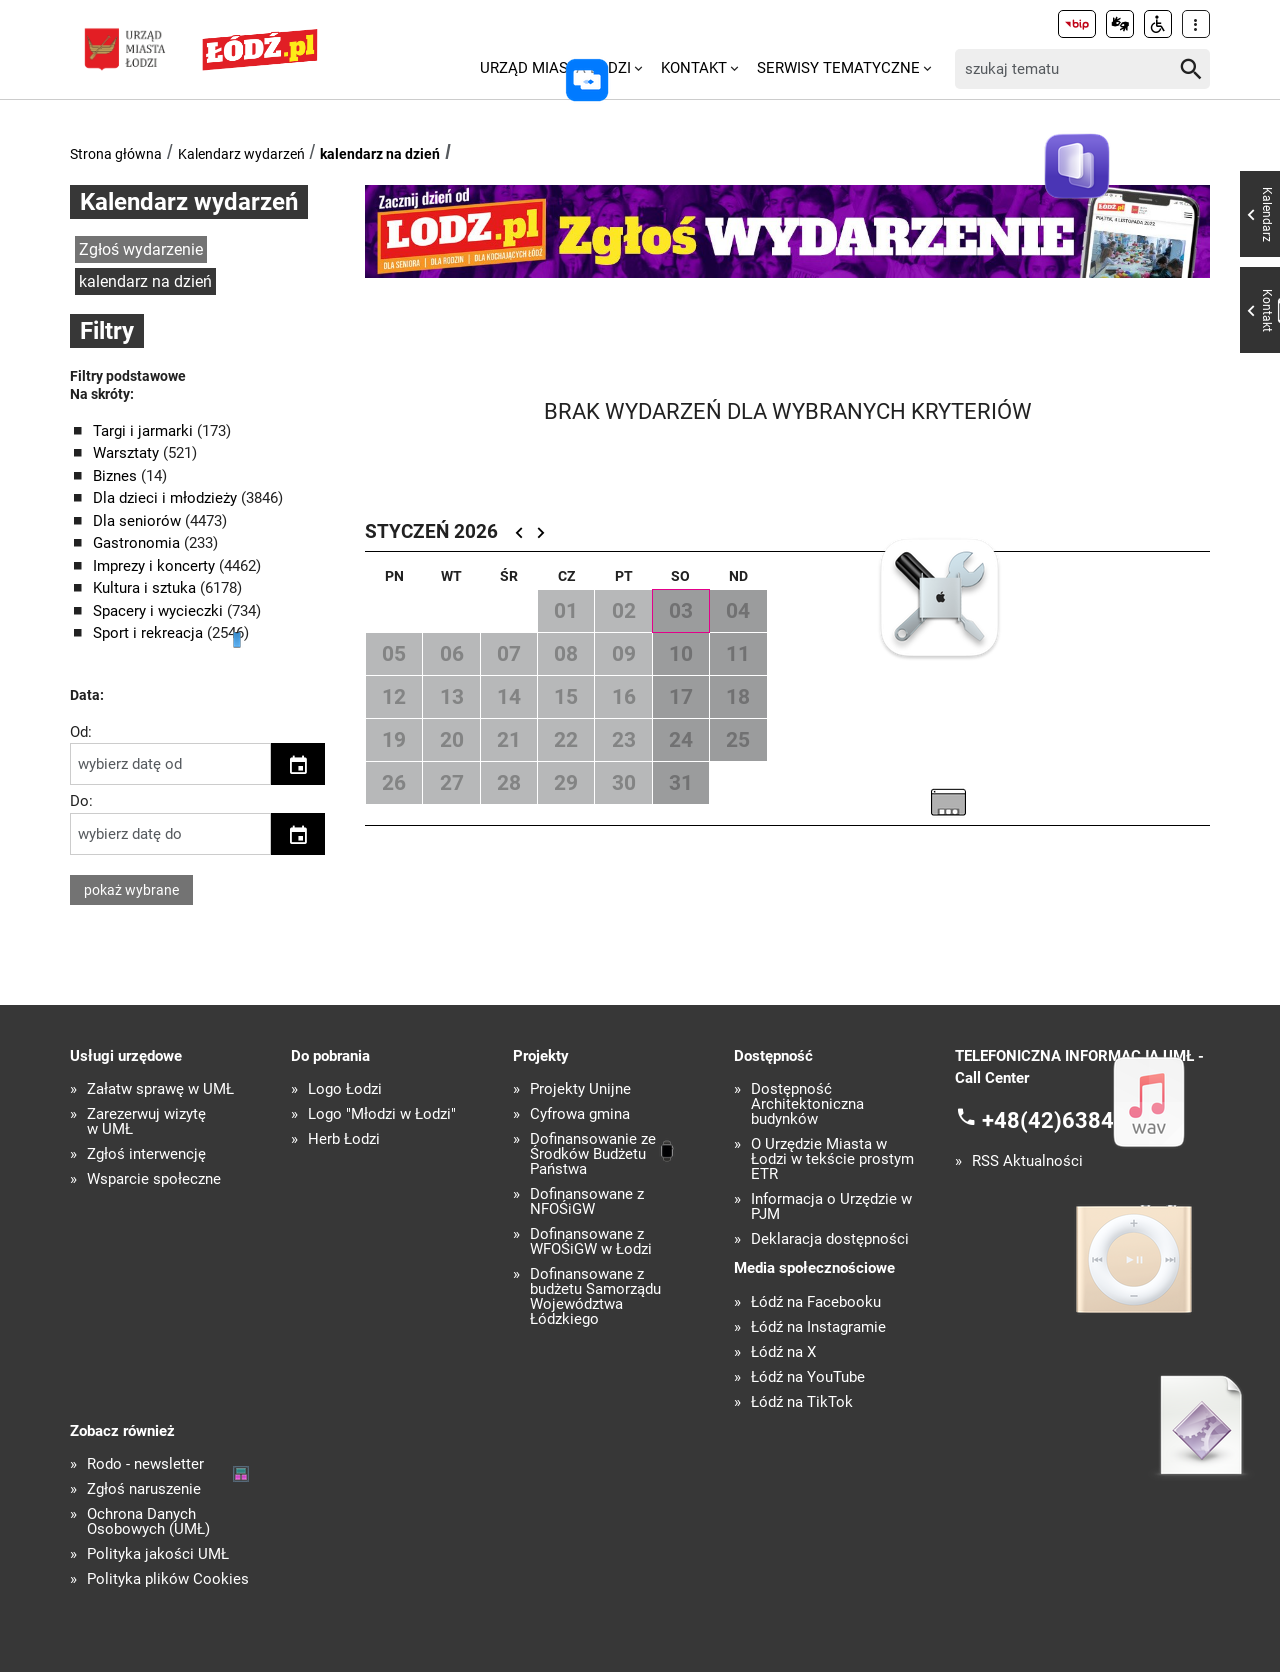  I want to click on iPod shuffle device in gold color, so click(1134, 1259).